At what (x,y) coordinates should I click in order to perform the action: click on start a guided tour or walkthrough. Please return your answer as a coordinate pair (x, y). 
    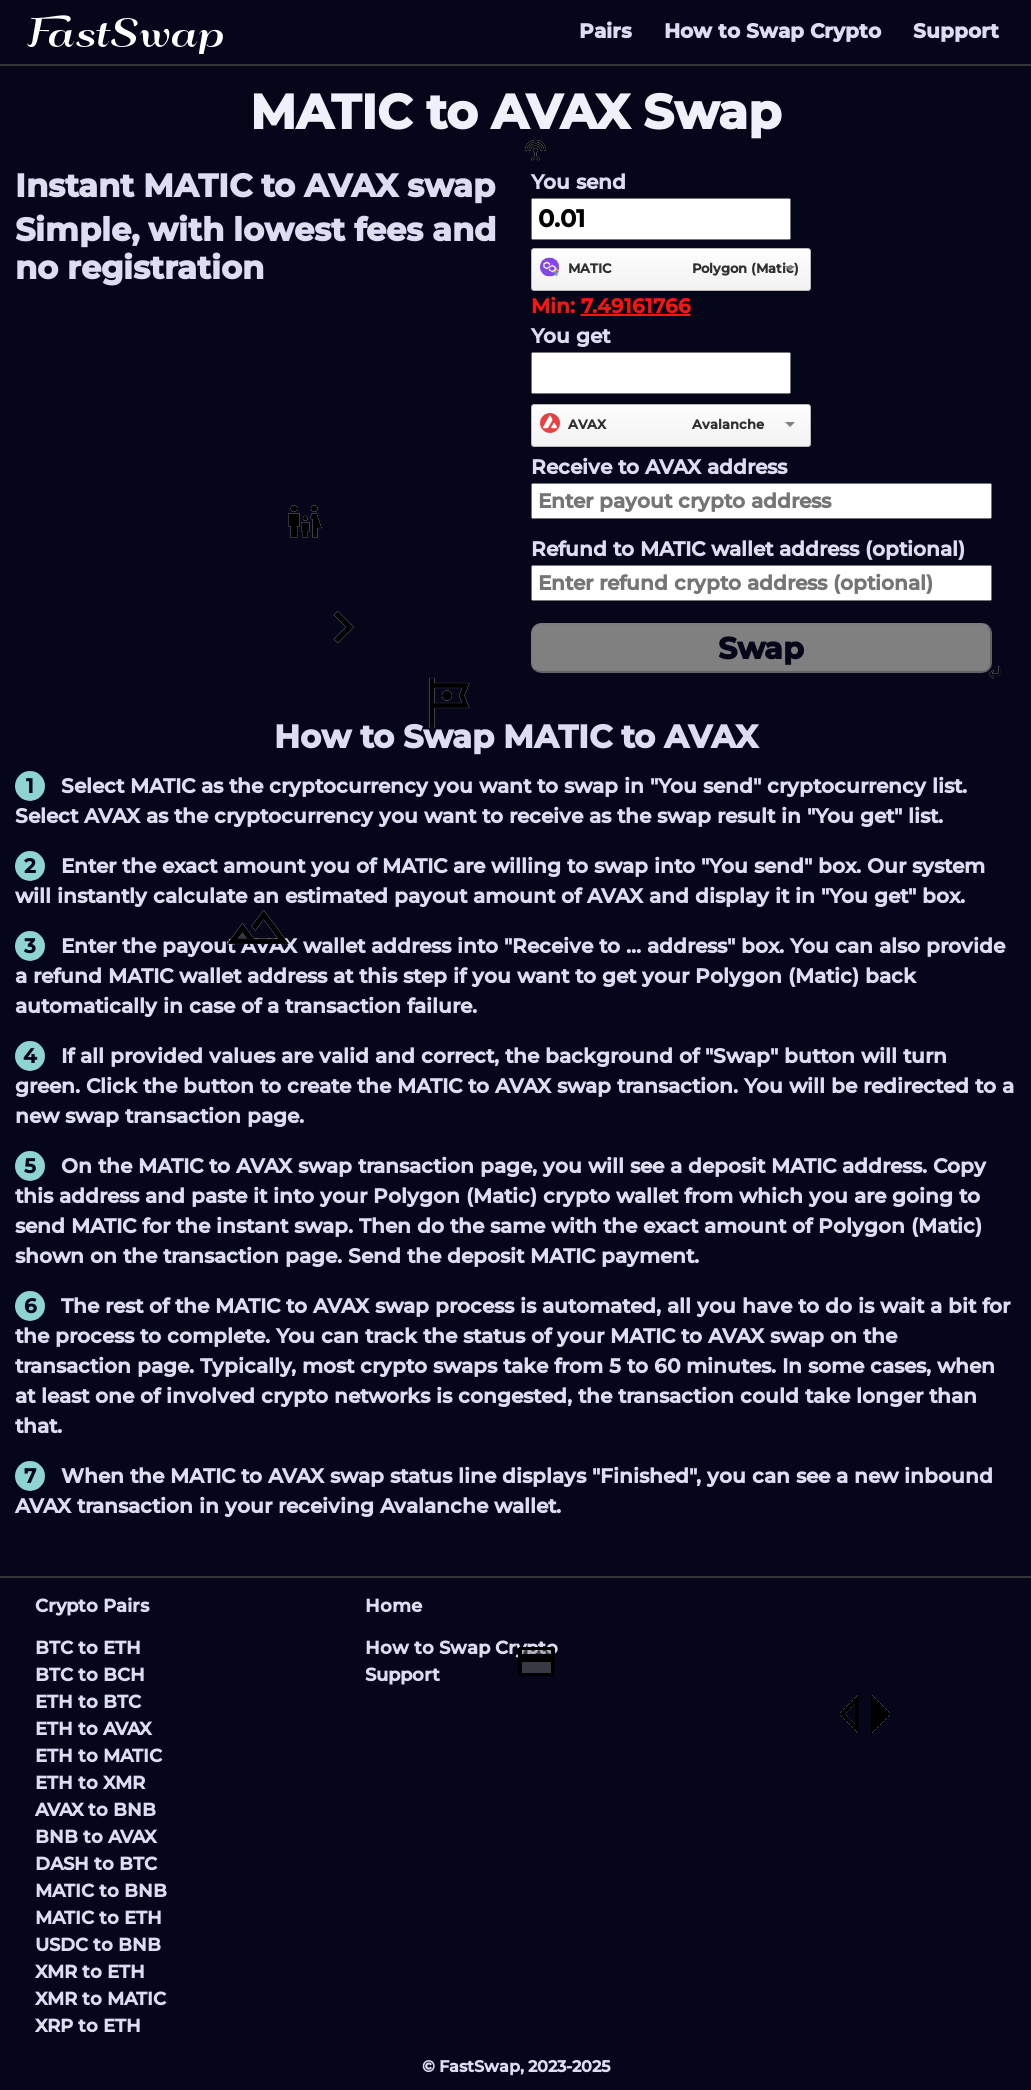
    Looking at the image, I should click on (447, 703).